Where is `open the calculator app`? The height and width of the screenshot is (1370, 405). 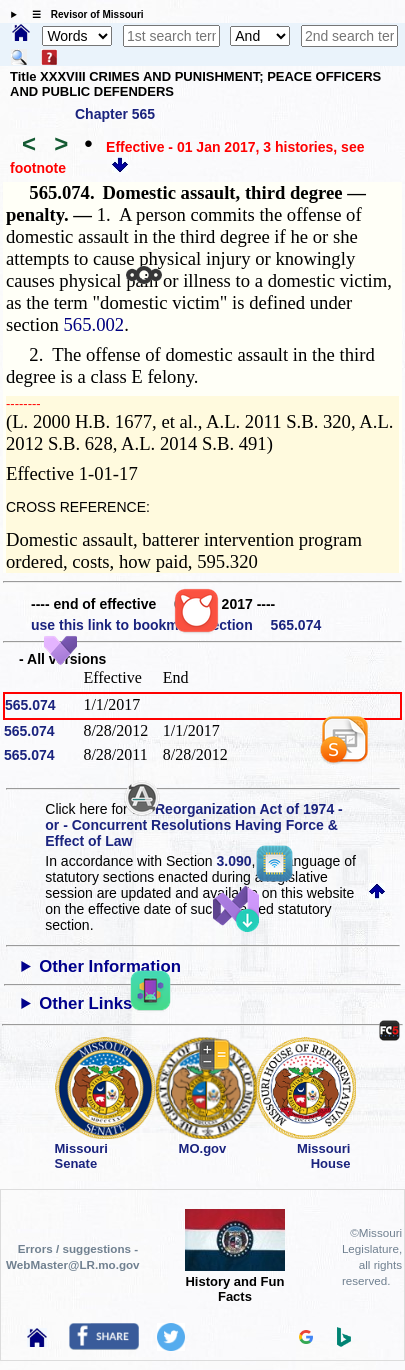 open the calculator app is located at coordinates (214, 1054).